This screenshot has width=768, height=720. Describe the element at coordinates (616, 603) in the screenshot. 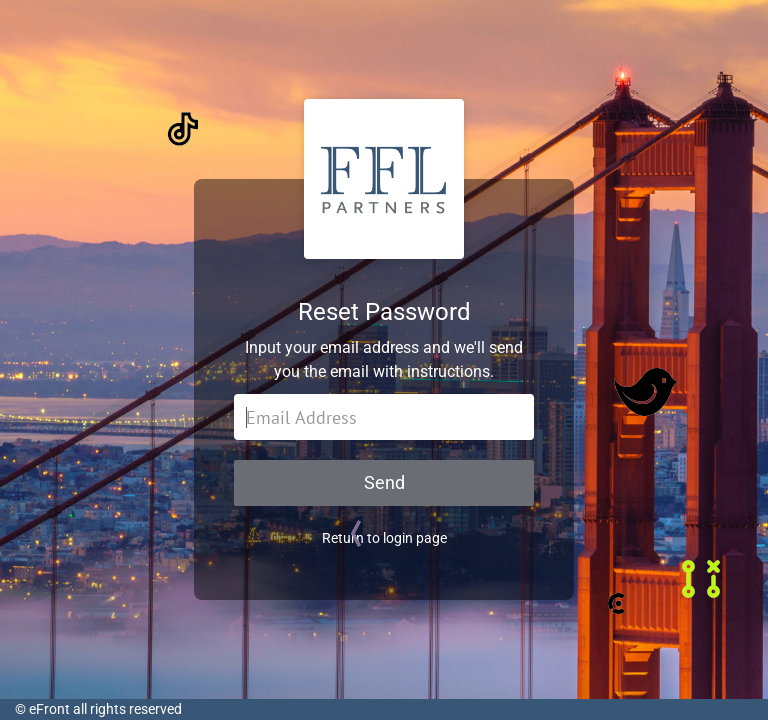

I see `clerk authentication service logo` at that location.